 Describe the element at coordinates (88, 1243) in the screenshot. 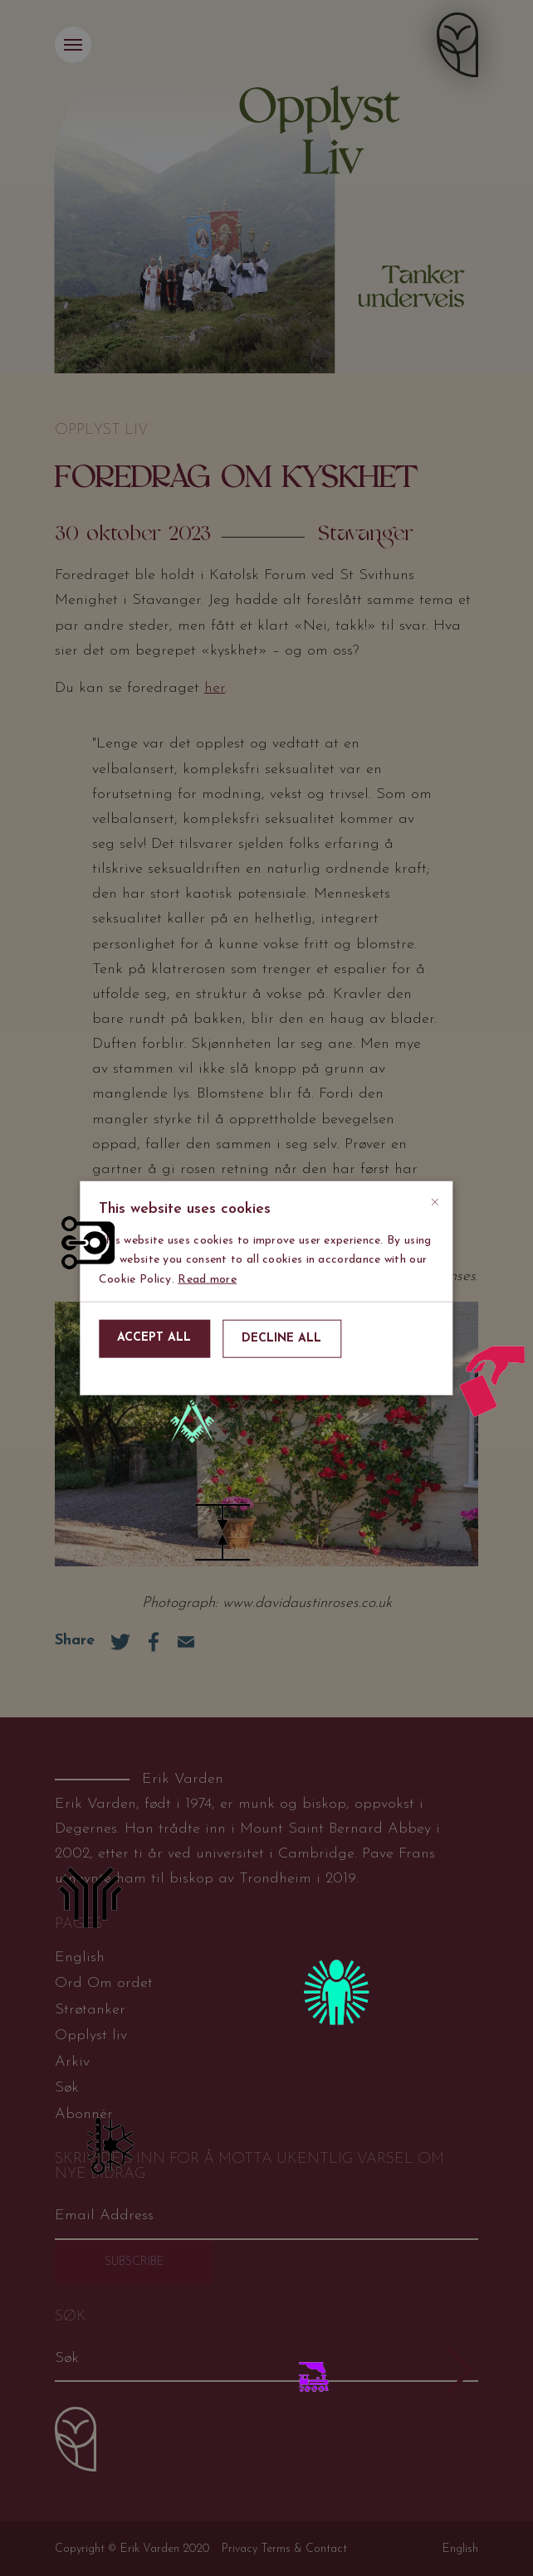

I see `access connection or node settings` at that location.